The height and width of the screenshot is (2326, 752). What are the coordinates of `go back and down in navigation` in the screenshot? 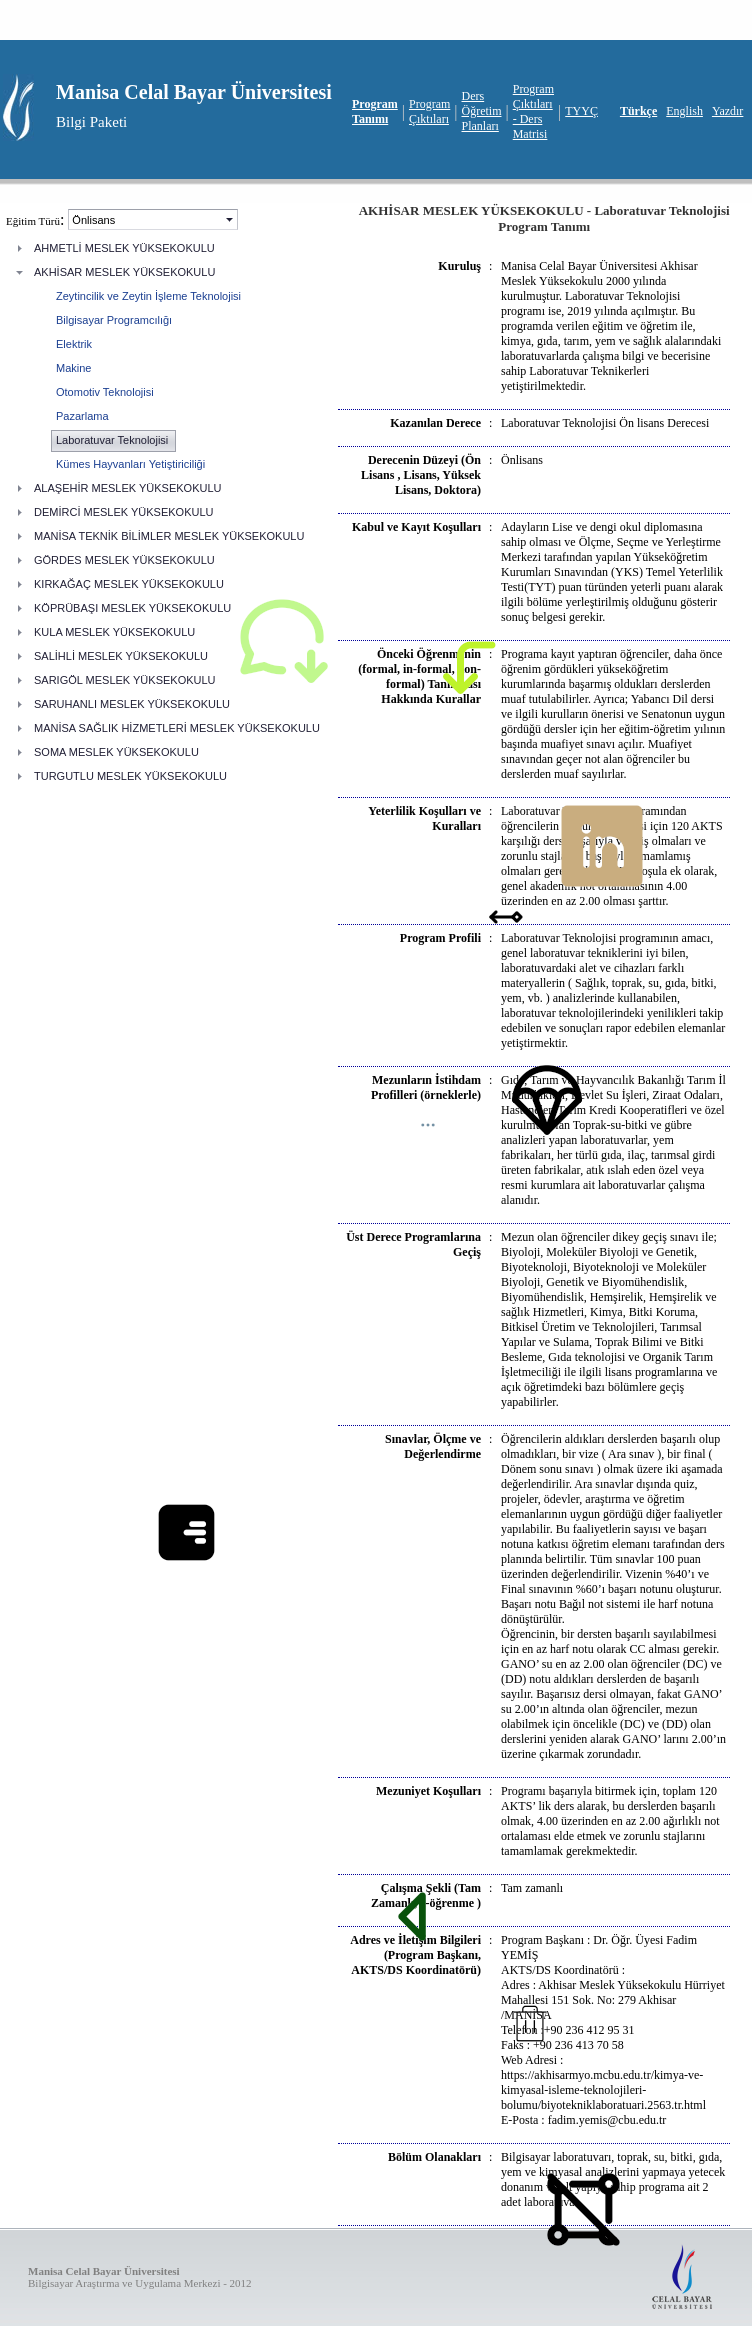 It's located at (471, 666).